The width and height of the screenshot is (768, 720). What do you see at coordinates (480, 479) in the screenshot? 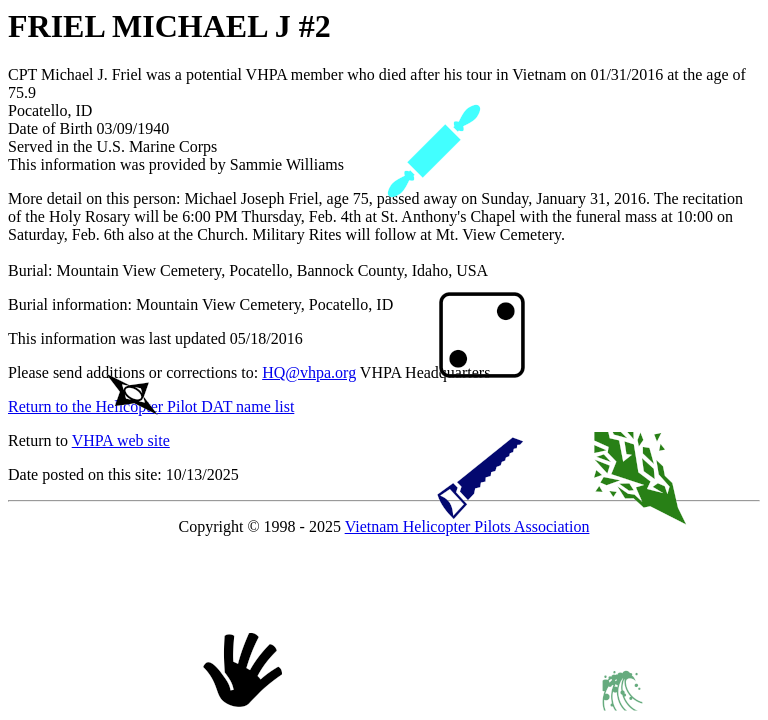
I see `access woodworking or carpentry tools` at bounding box center [480, 479].